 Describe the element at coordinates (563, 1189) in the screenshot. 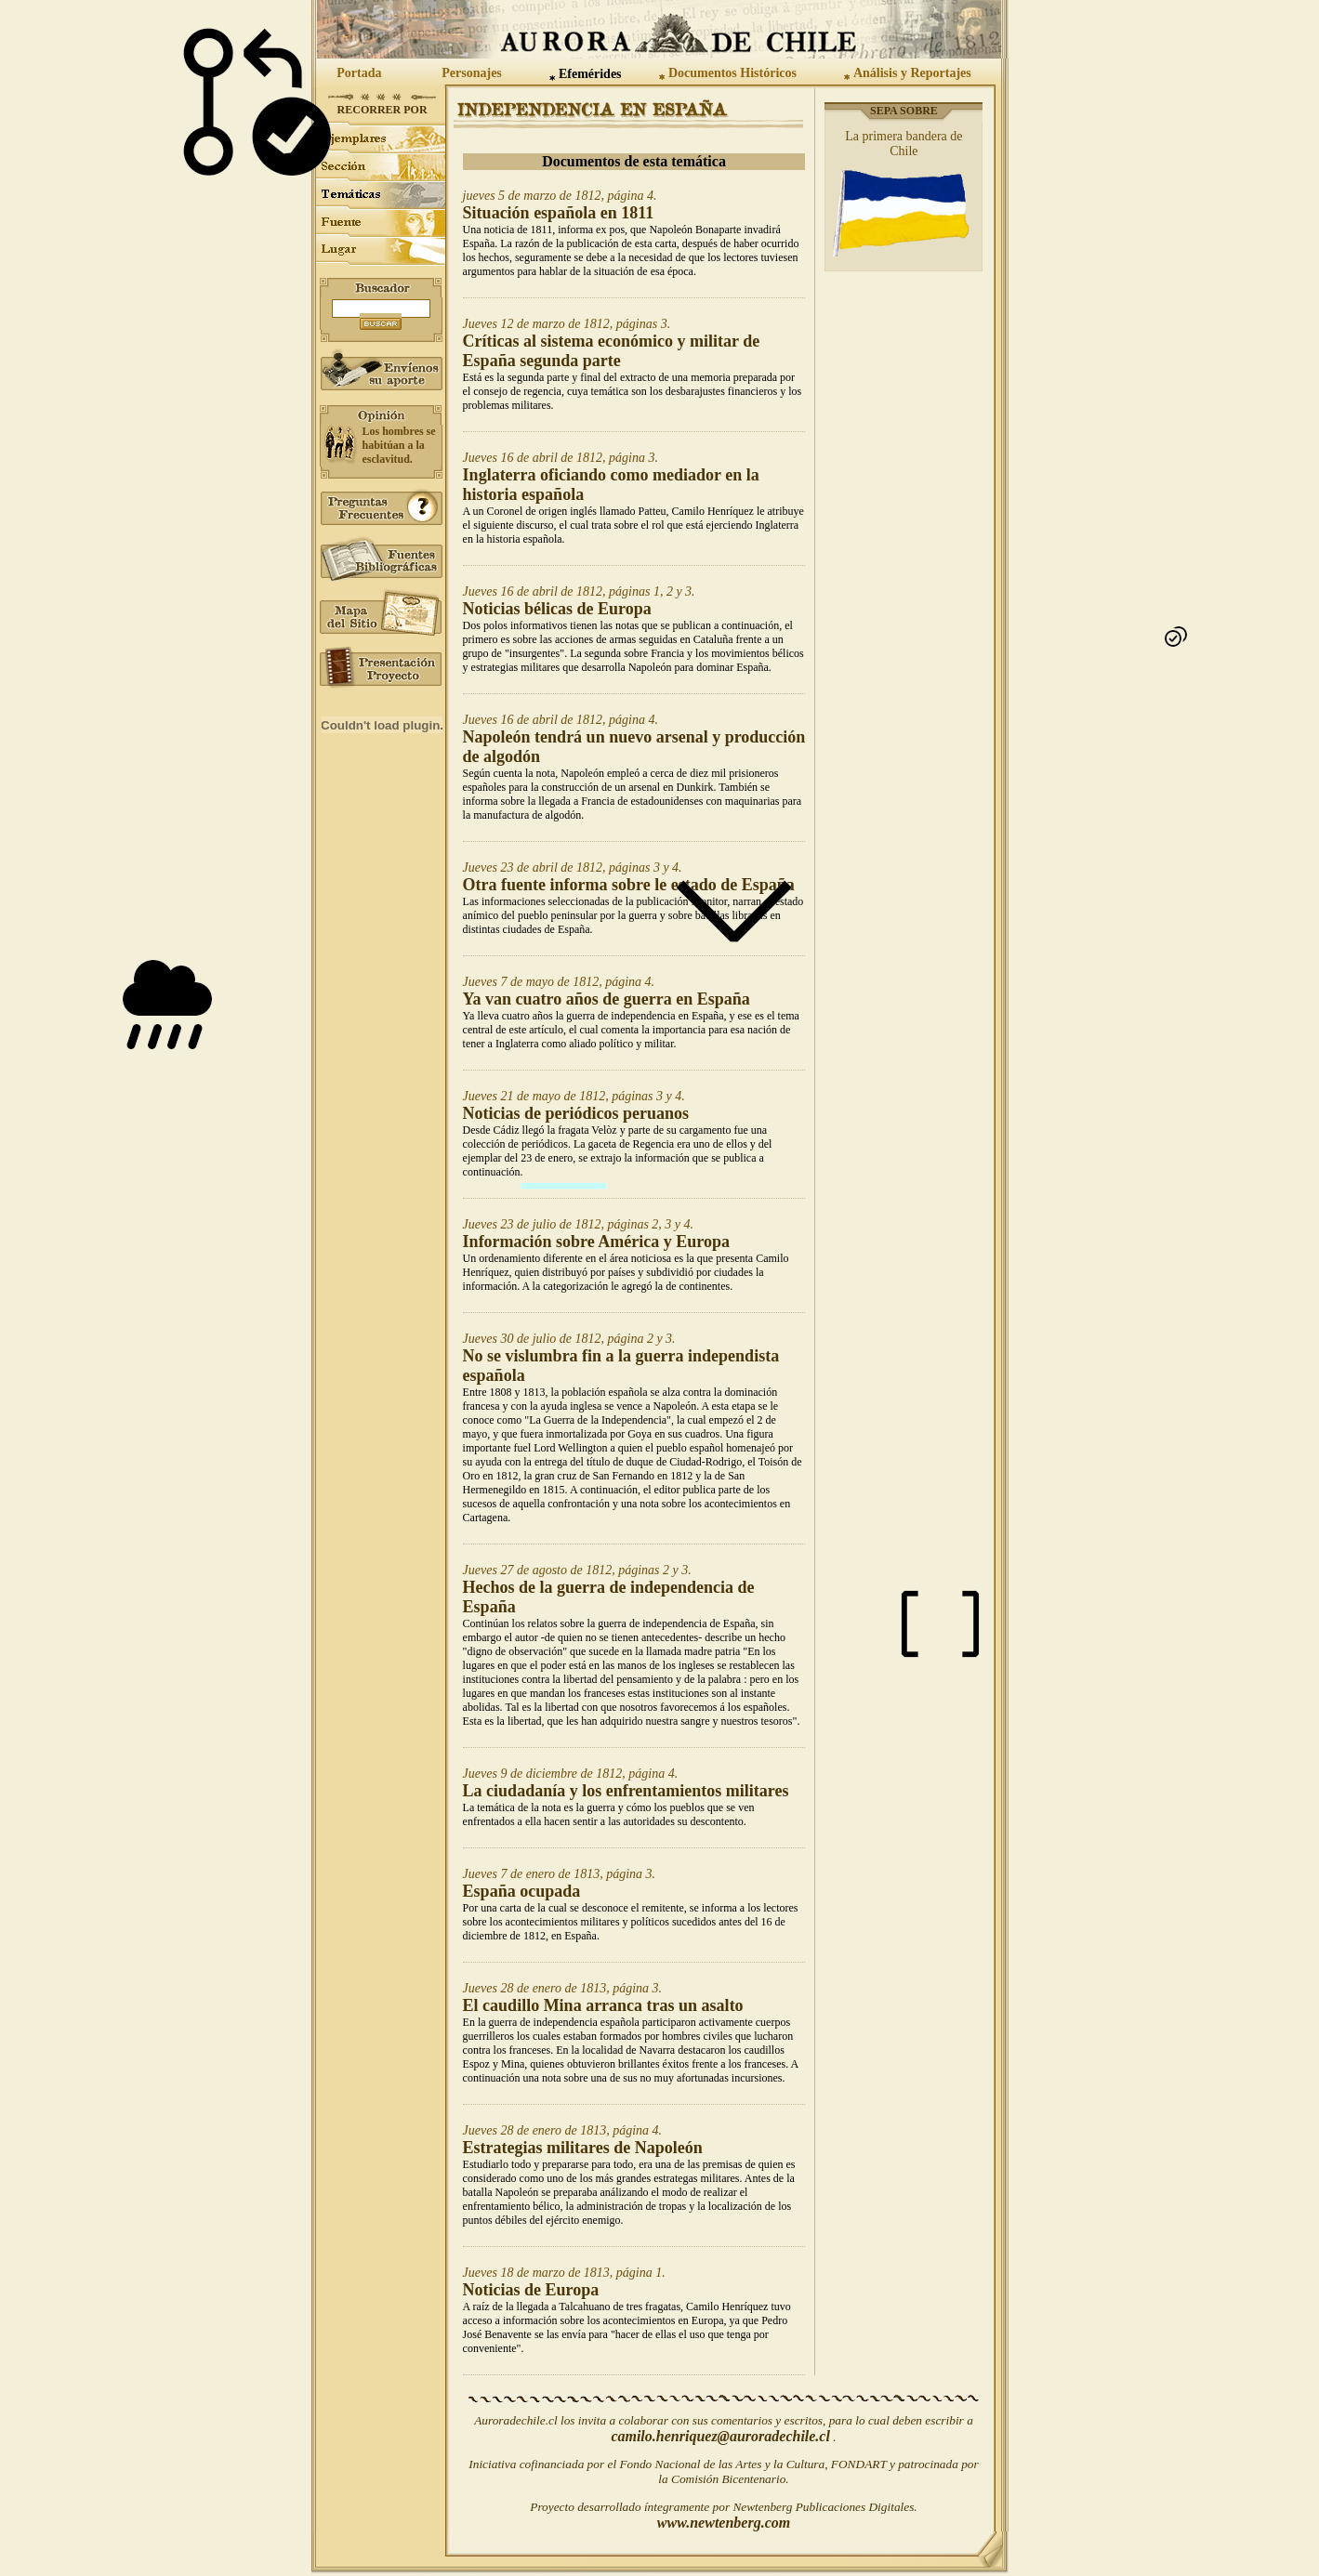

I see `remove an item from a list` at that location.